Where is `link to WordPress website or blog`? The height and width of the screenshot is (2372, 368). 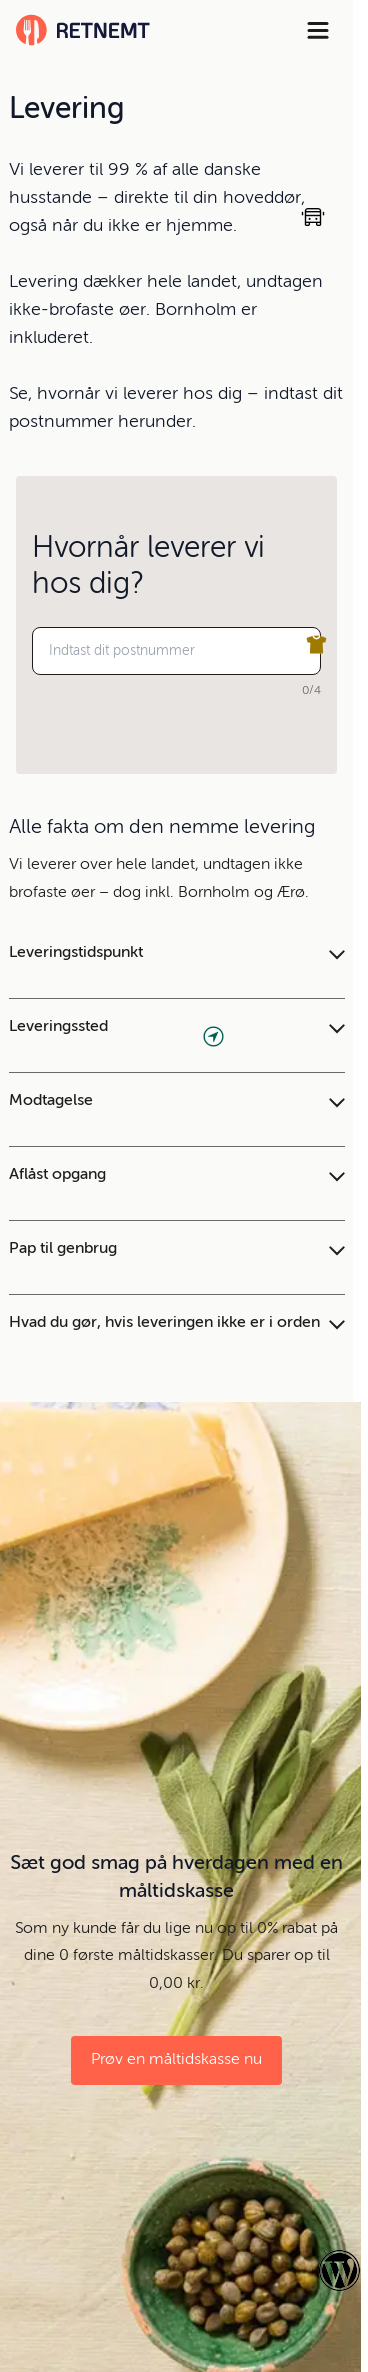 link to WordPress website or blog is located at coordinates (339, 2270).